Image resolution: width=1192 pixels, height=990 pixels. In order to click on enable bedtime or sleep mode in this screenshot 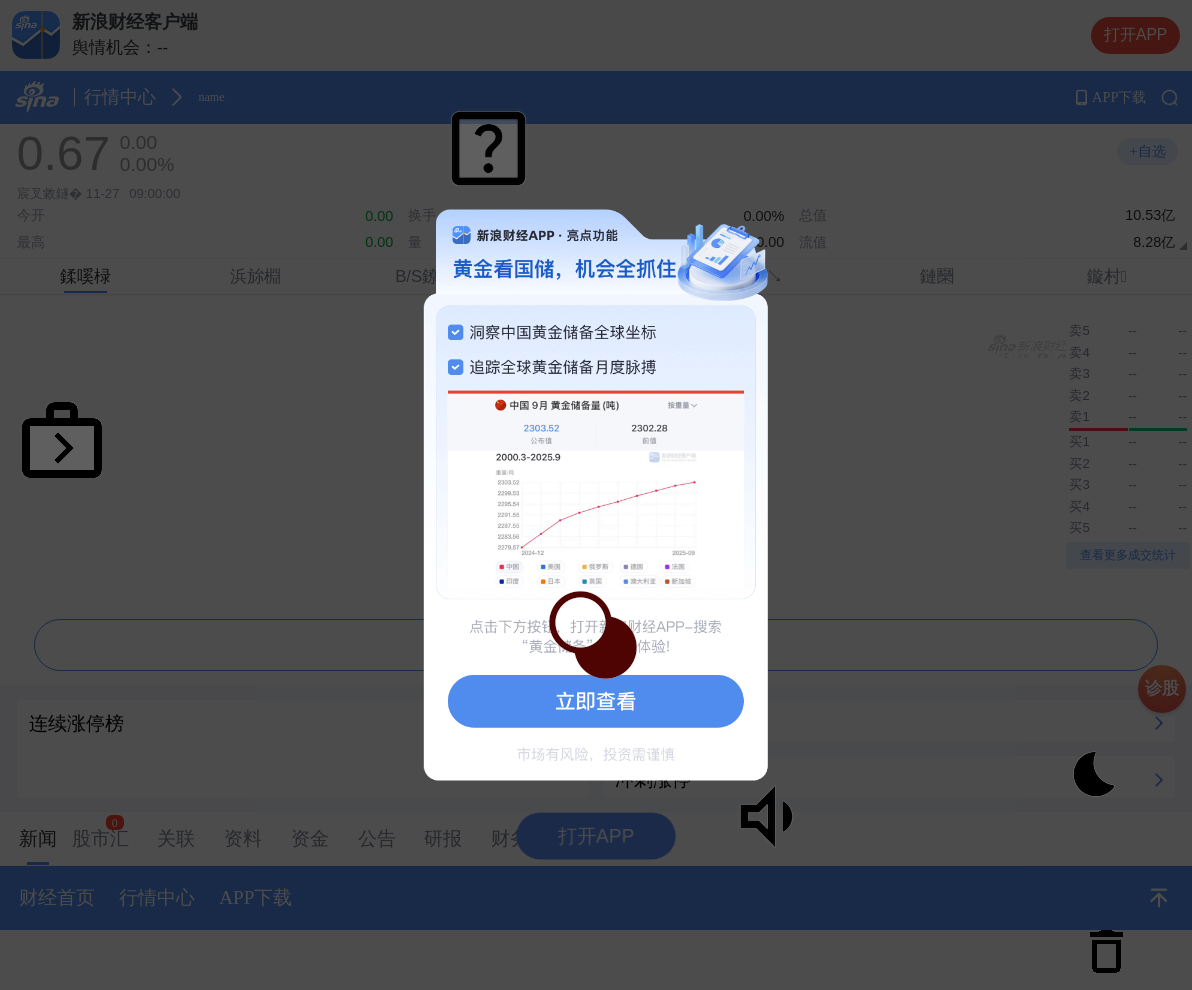, I will do `click(1096, 774)`.